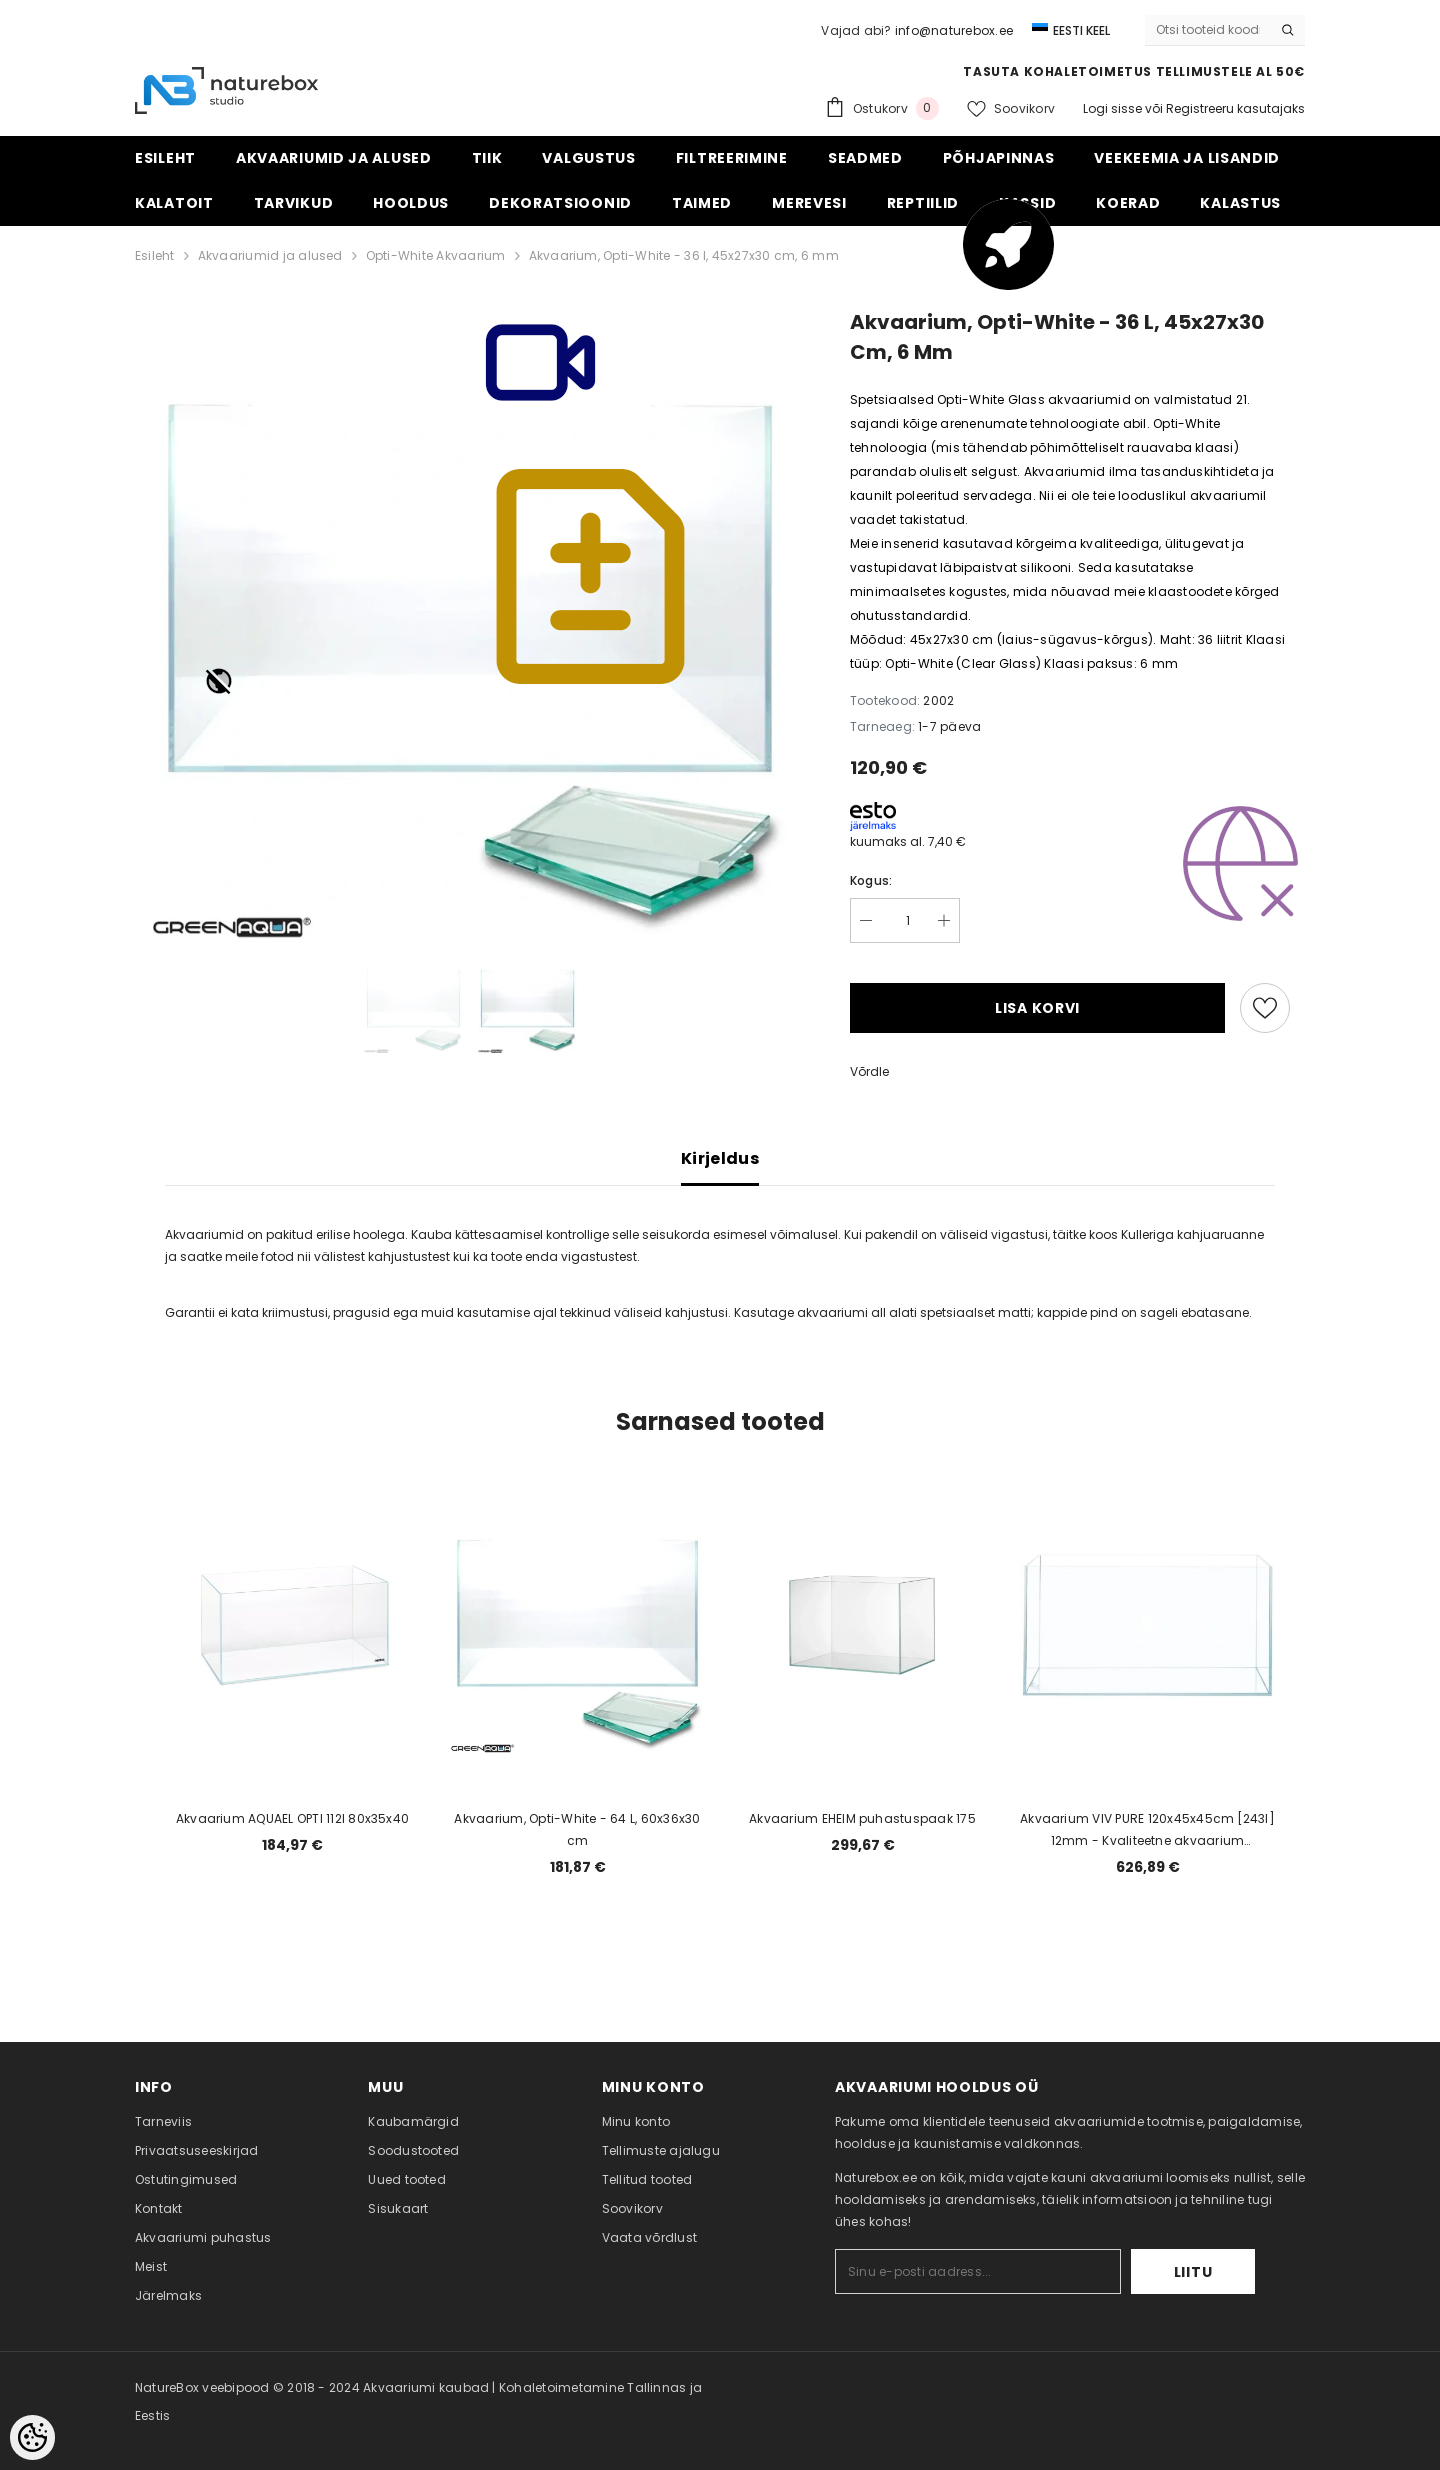 The image size is (1440, 2470). What do you see at coordinates (219, 681) in the screenshot?
I see `disable public visibility` at bounding box center [219, 681].